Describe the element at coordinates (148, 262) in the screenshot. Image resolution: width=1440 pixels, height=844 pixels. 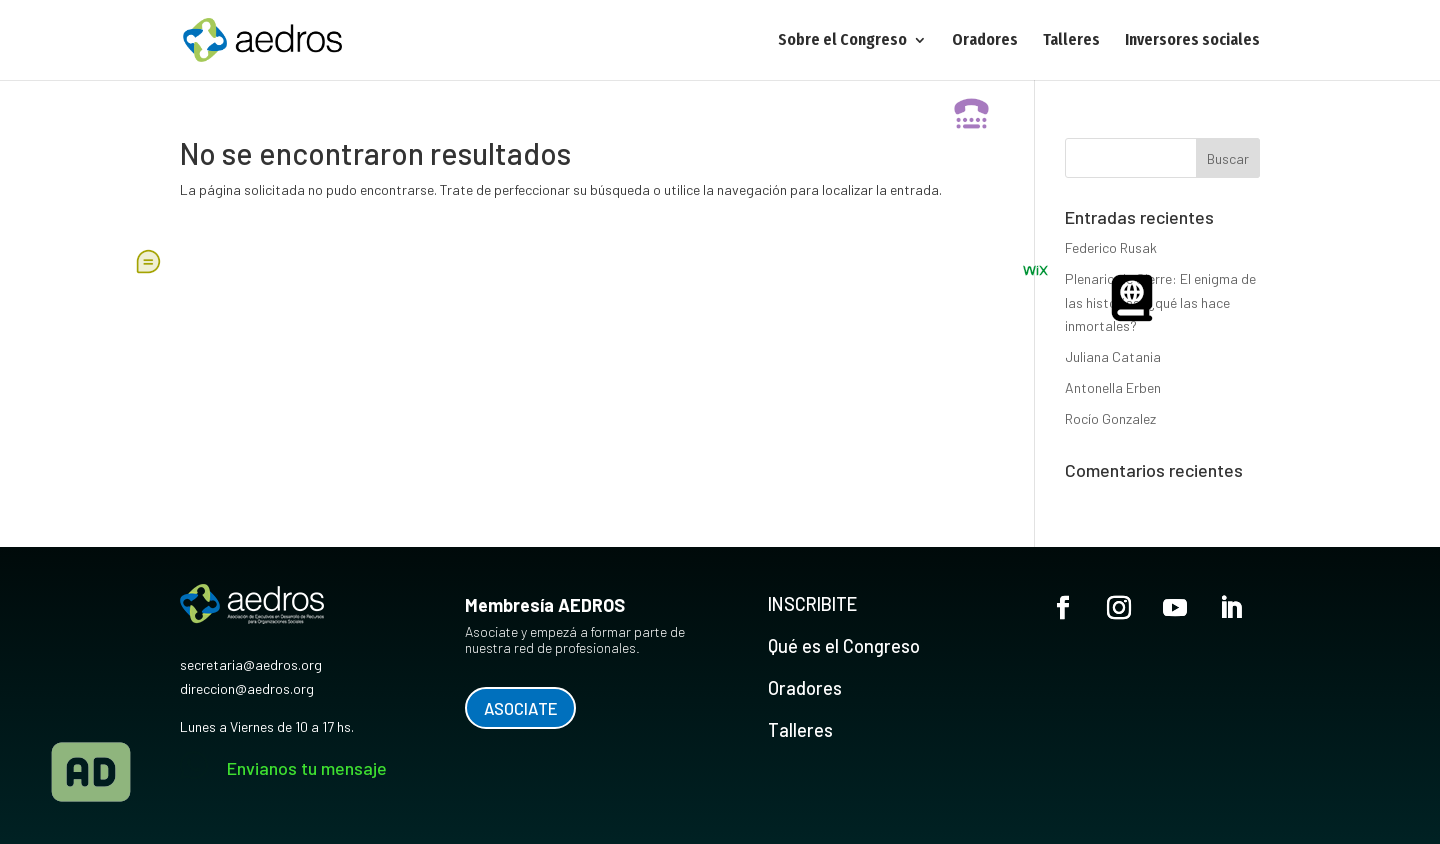
I see `open chat or messaging` at that location.